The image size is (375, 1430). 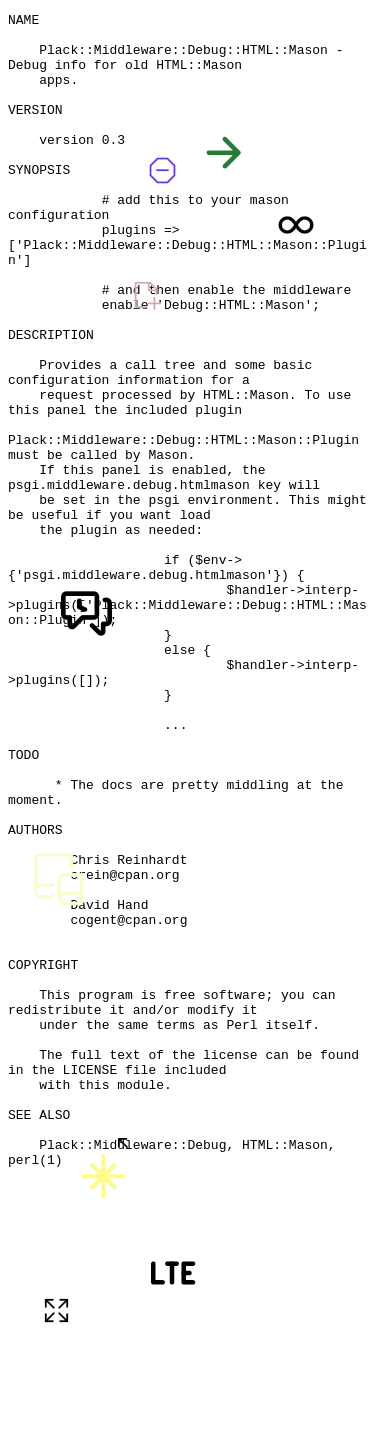 What do you see at coordinates (172, 1273) in the screenshot?
I see `indicates LTE cellular network connection` at bounding box center [172, 1273].